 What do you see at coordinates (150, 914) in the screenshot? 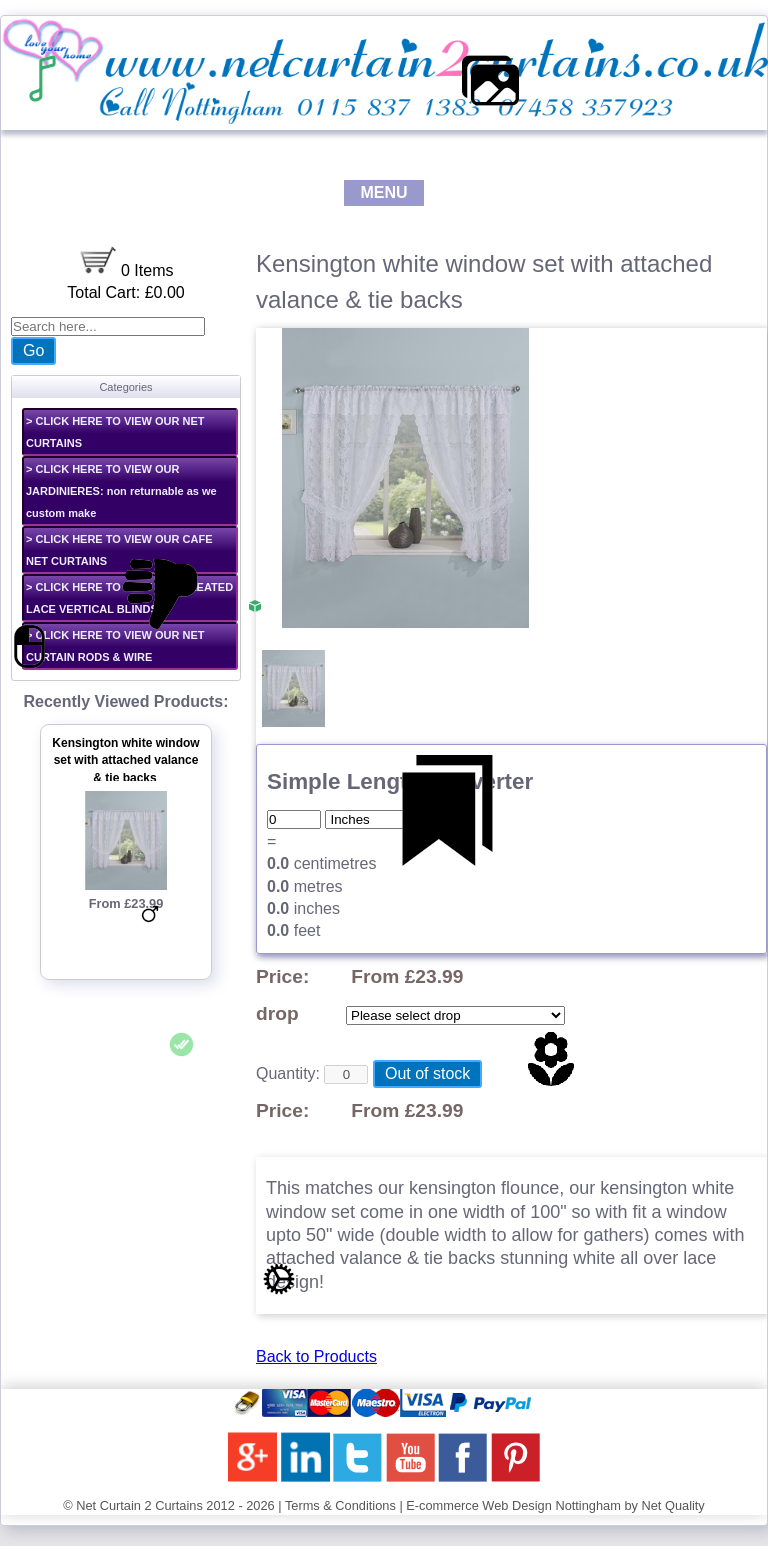
I see `select male gender option` at bounding box center [150, 914].